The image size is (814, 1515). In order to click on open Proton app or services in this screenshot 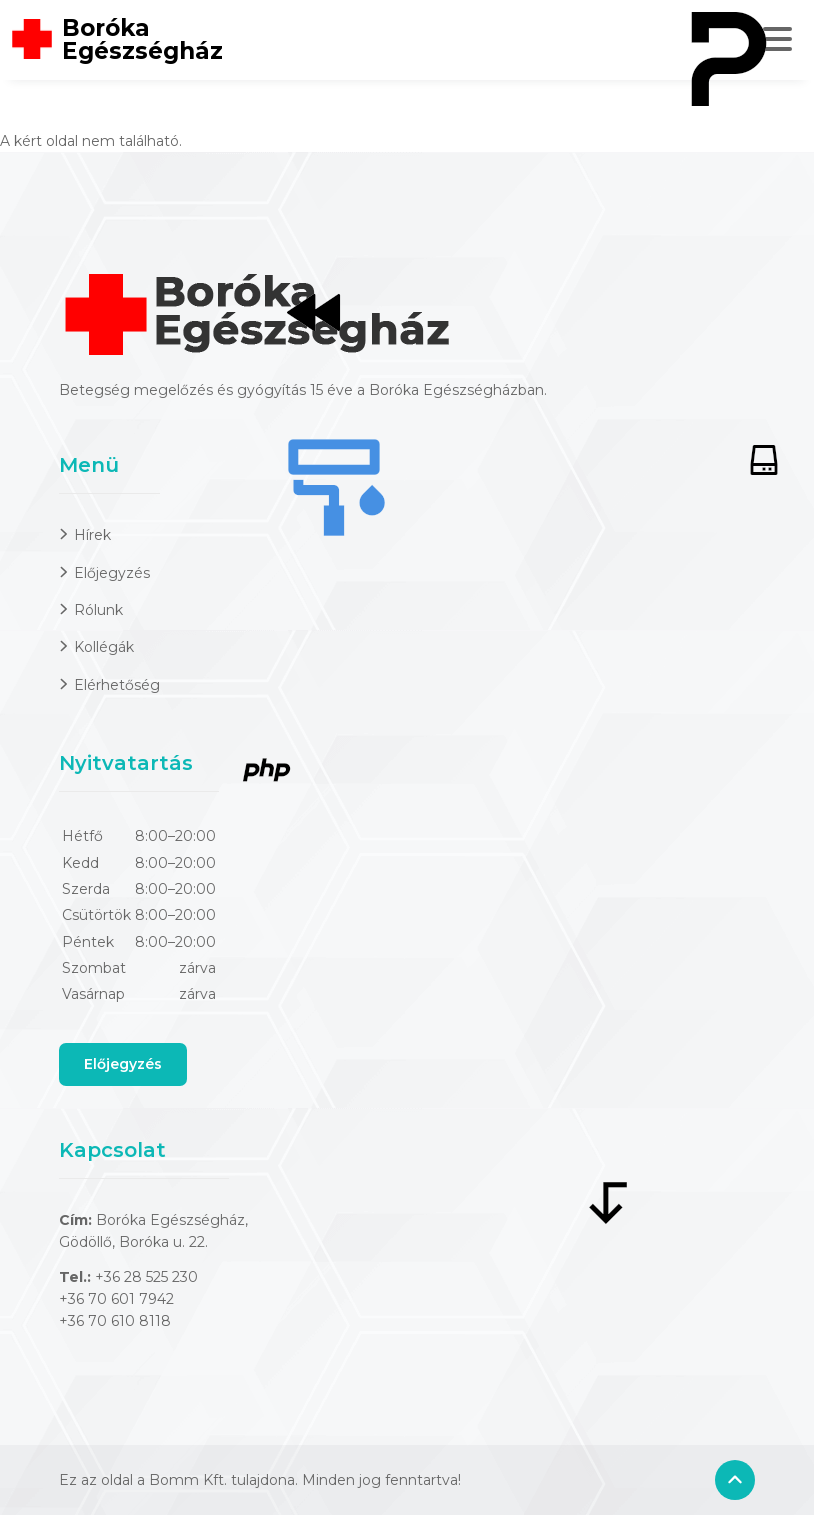, I will do `click(729, 59)`.